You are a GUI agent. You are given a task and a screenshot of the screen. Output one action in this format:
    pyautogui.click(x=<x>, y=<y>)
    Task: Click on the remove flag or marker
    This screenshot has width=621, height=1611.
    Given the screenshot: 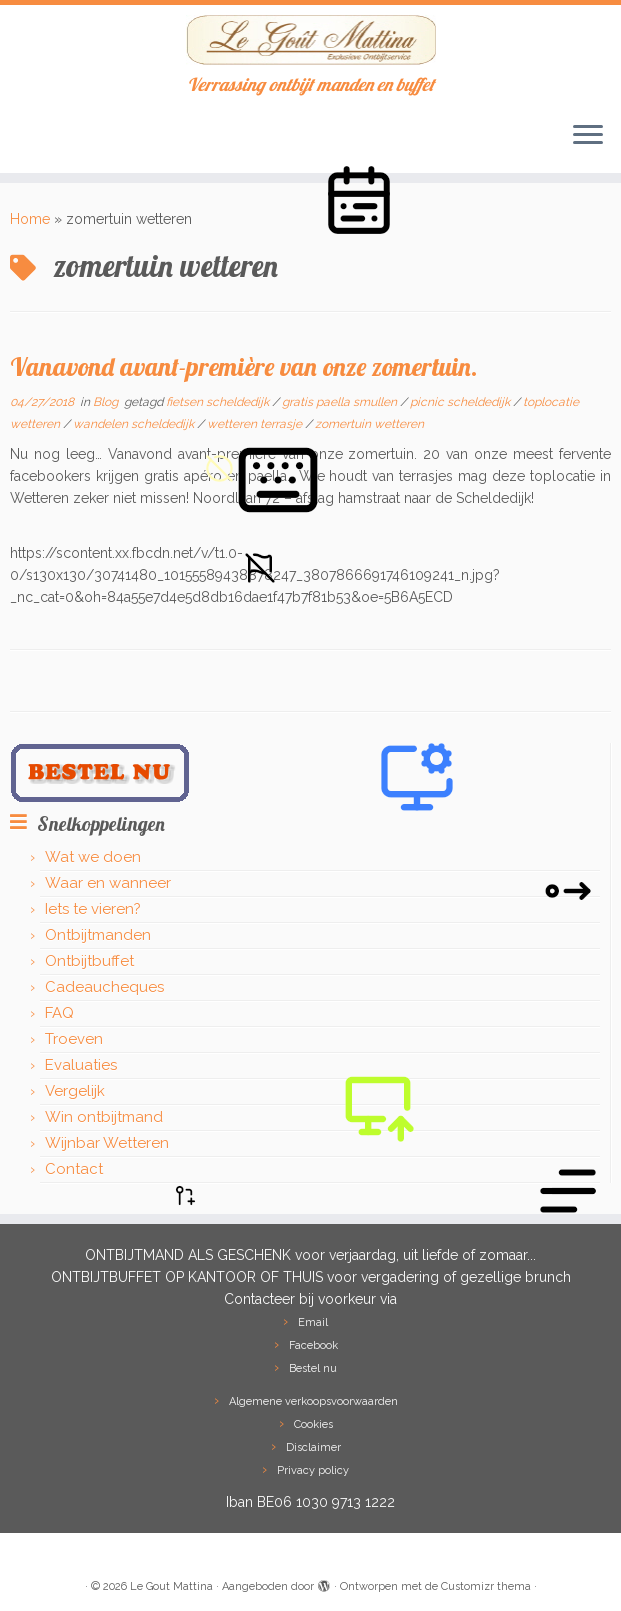 What is the action you would take?
    pyautogui.click(x=260, y=568)
    